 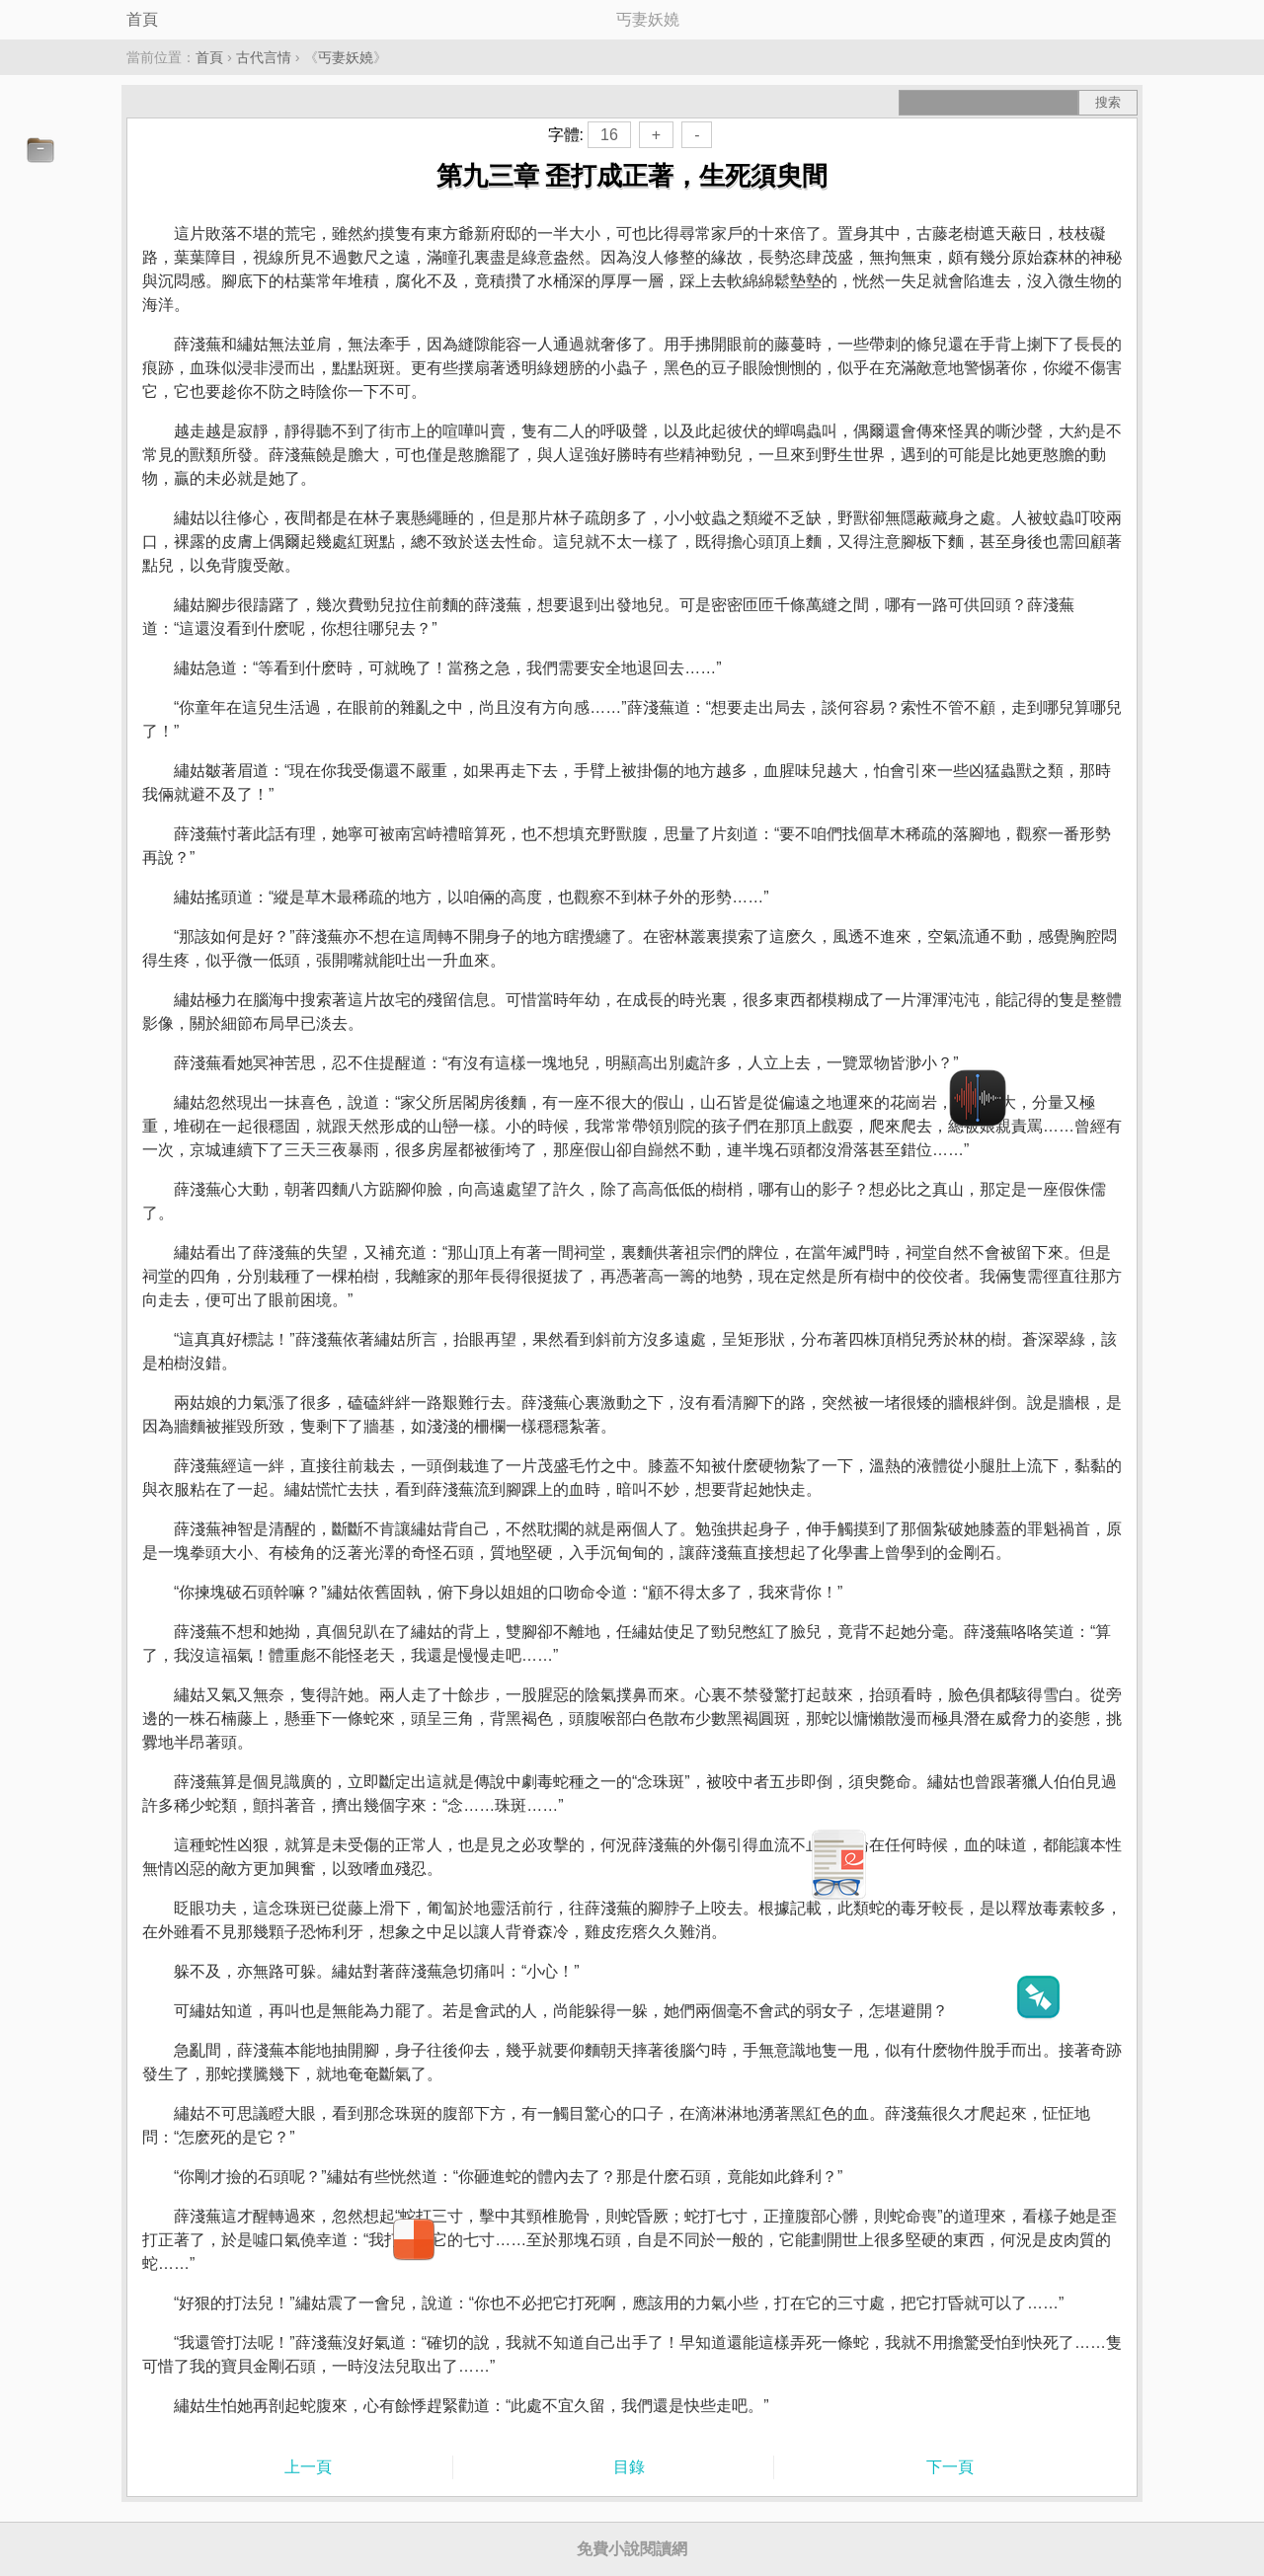 What do you see at coordinates (1038, 1996) in the screenshot?
I see `launch gpredict satellite tracking application` at bounding box center [1038, 1996].